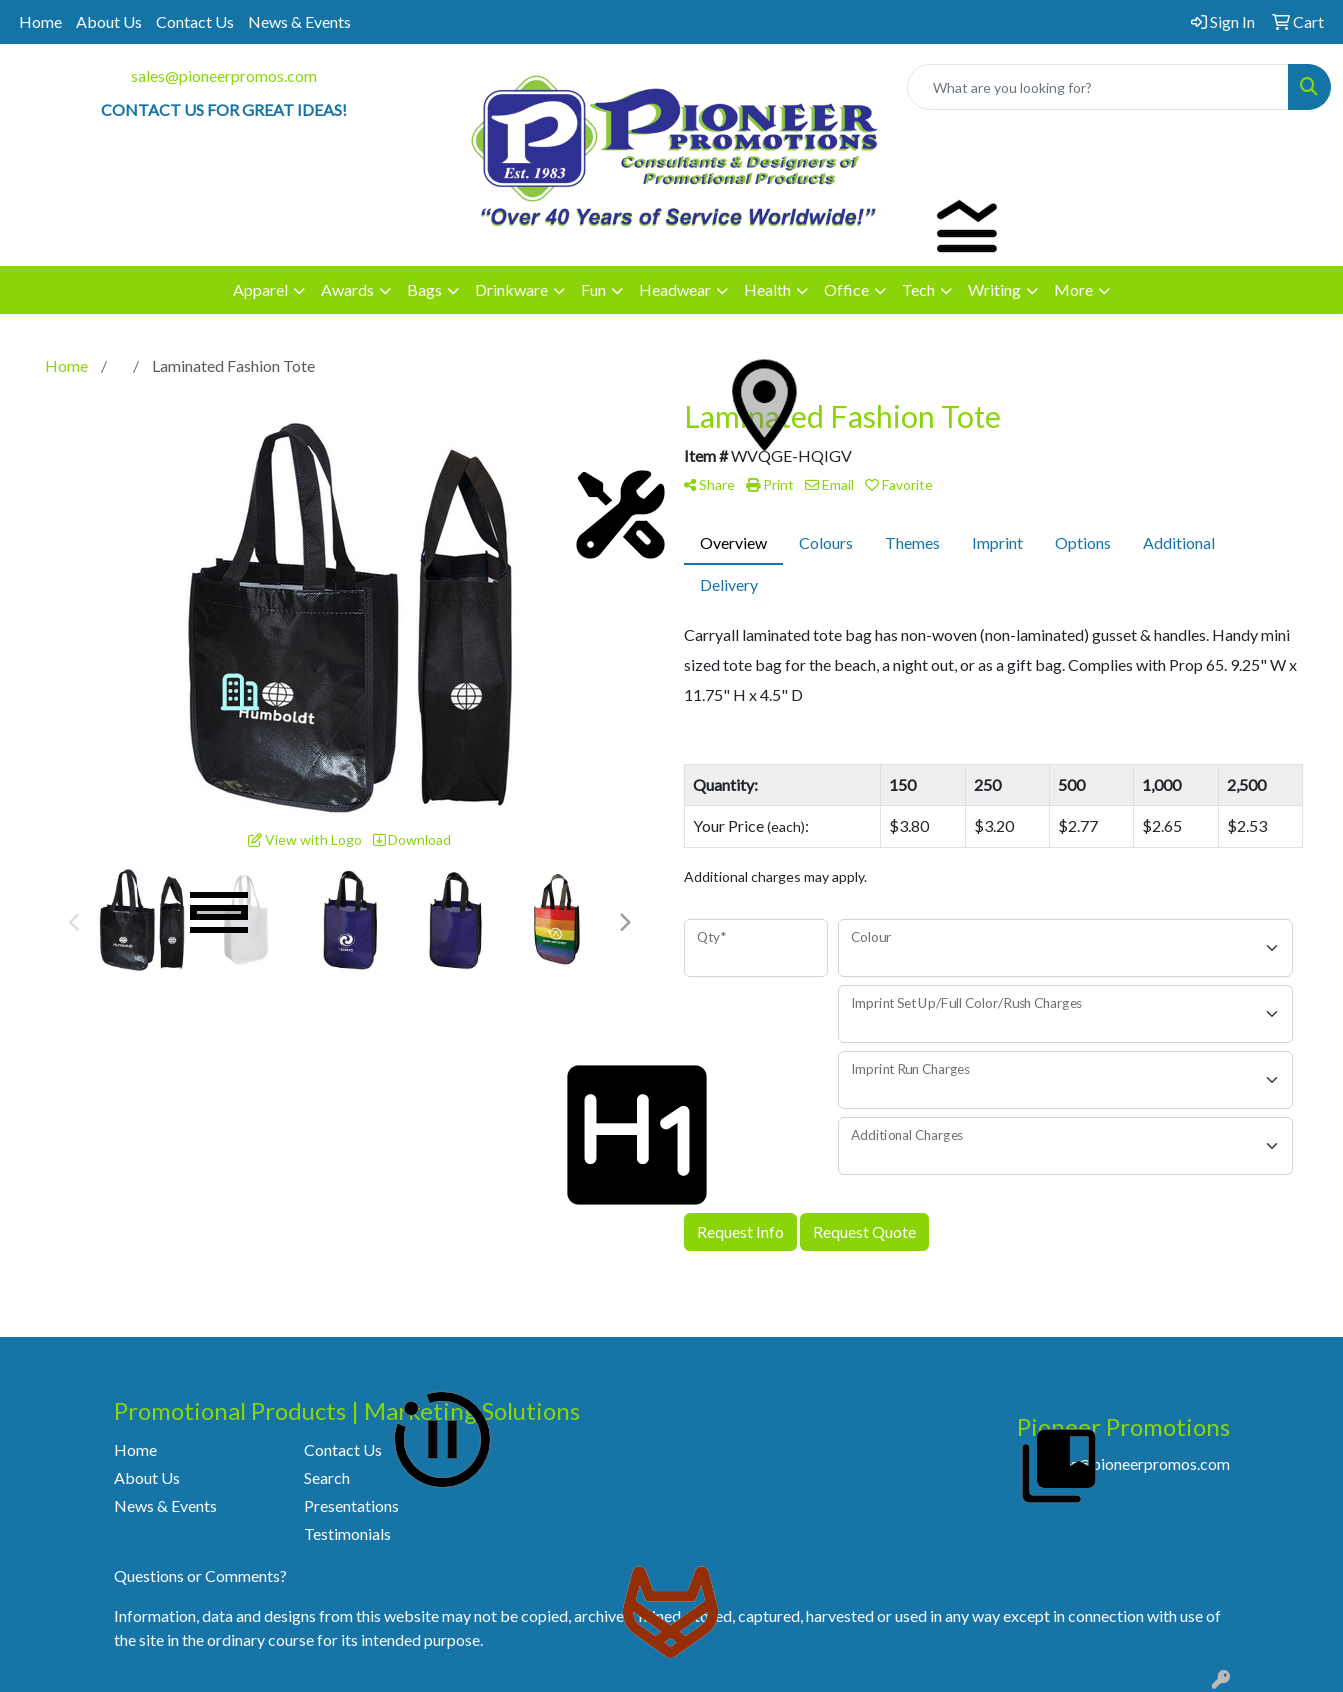  Describe the element at coordinates (442, 1439) in the screenshot. I see `motion photo playback is paused` at that location.